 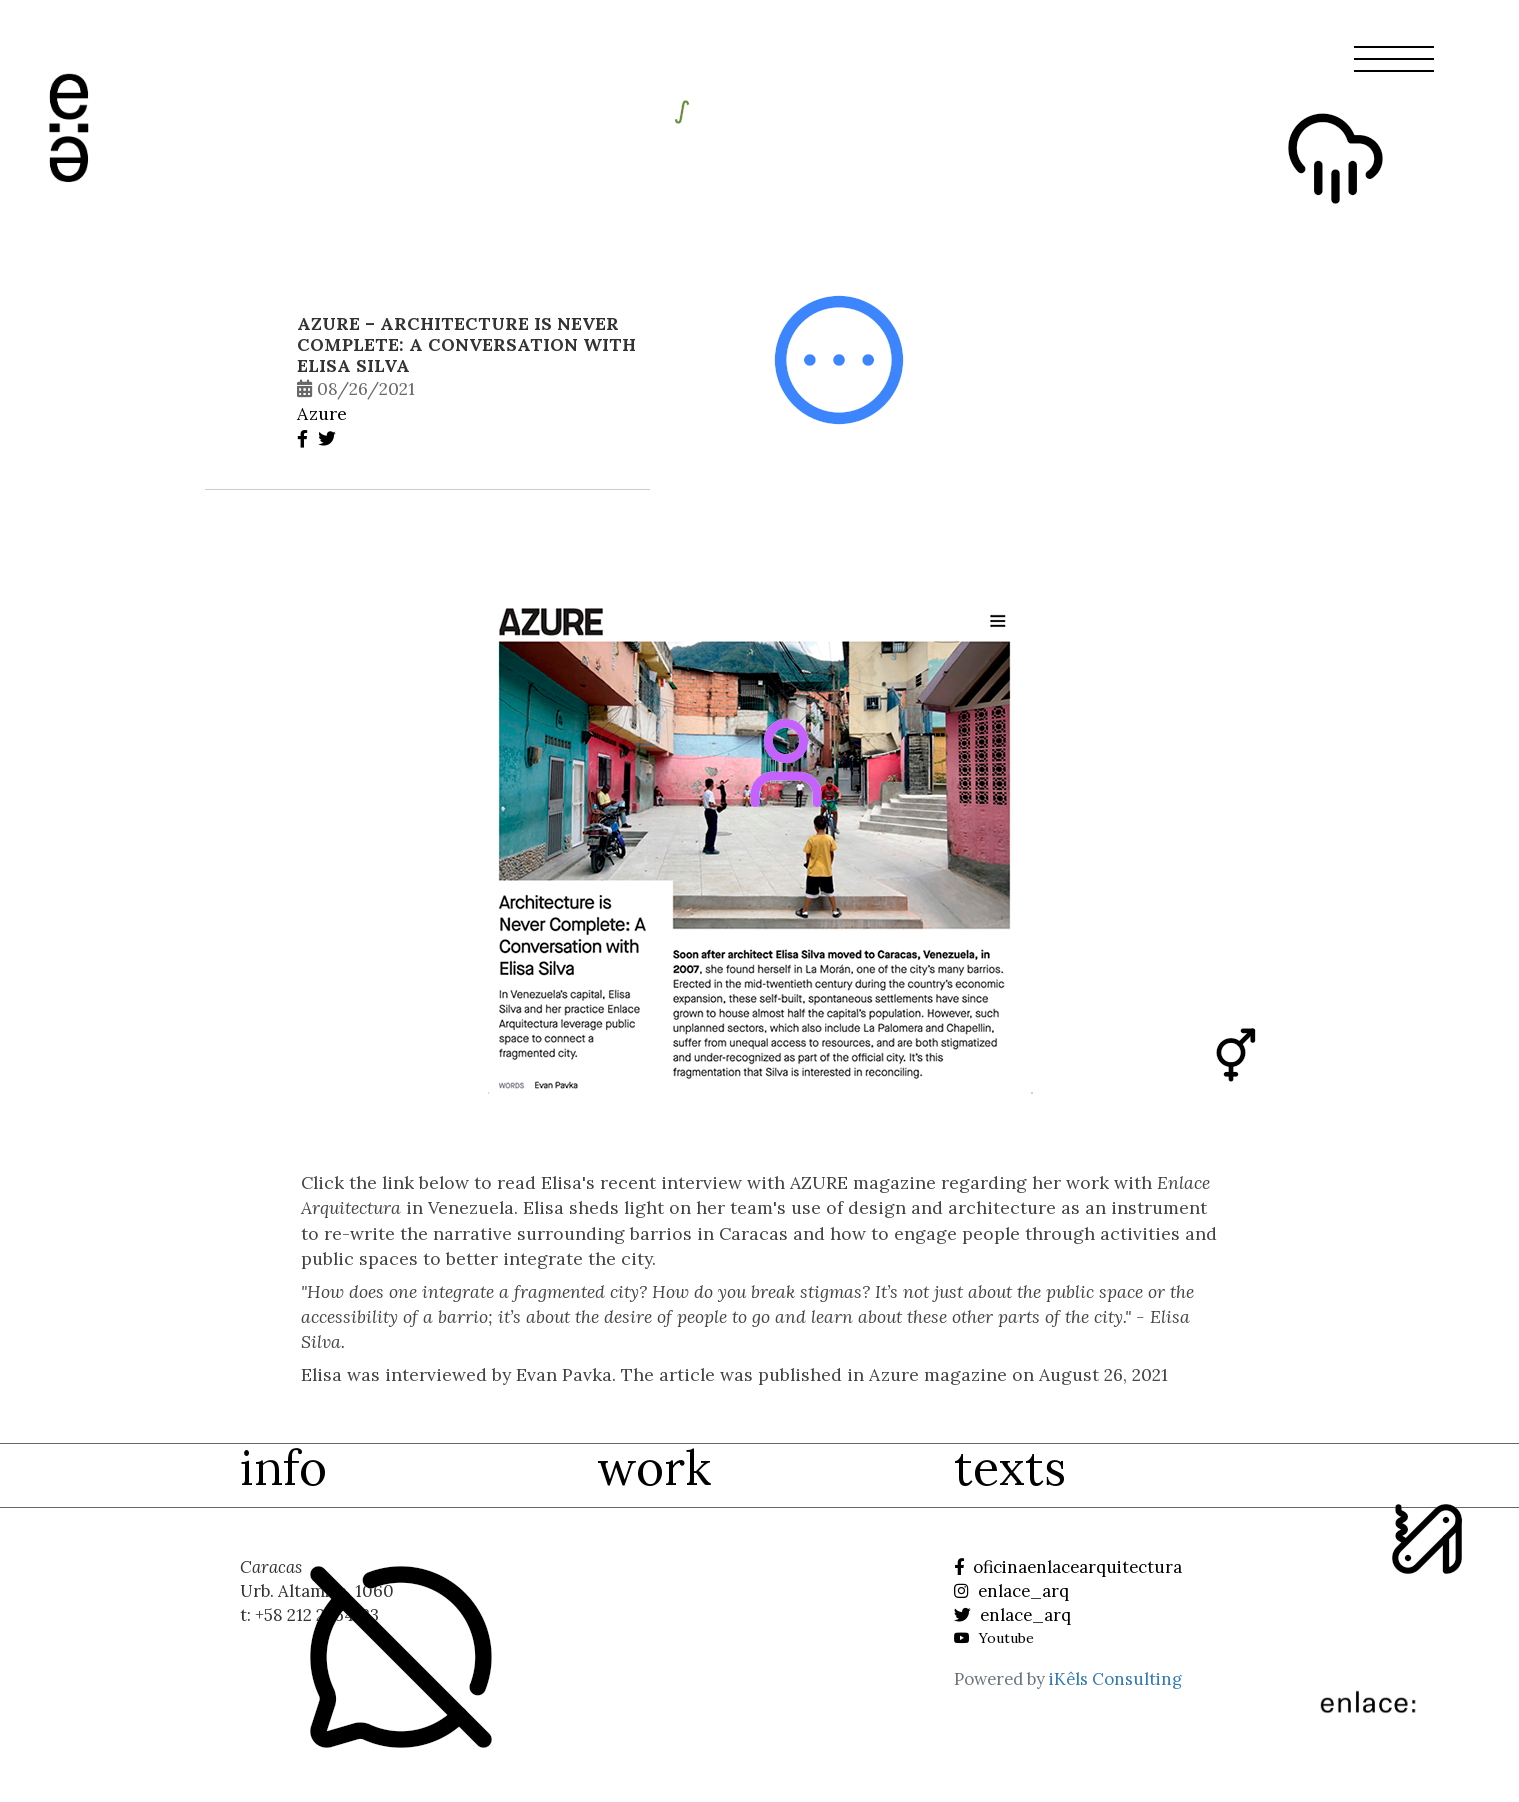 What do you see at coordinates (839, 360) in the screenshot?
I see `view more options` at bounding box center [839, 360].